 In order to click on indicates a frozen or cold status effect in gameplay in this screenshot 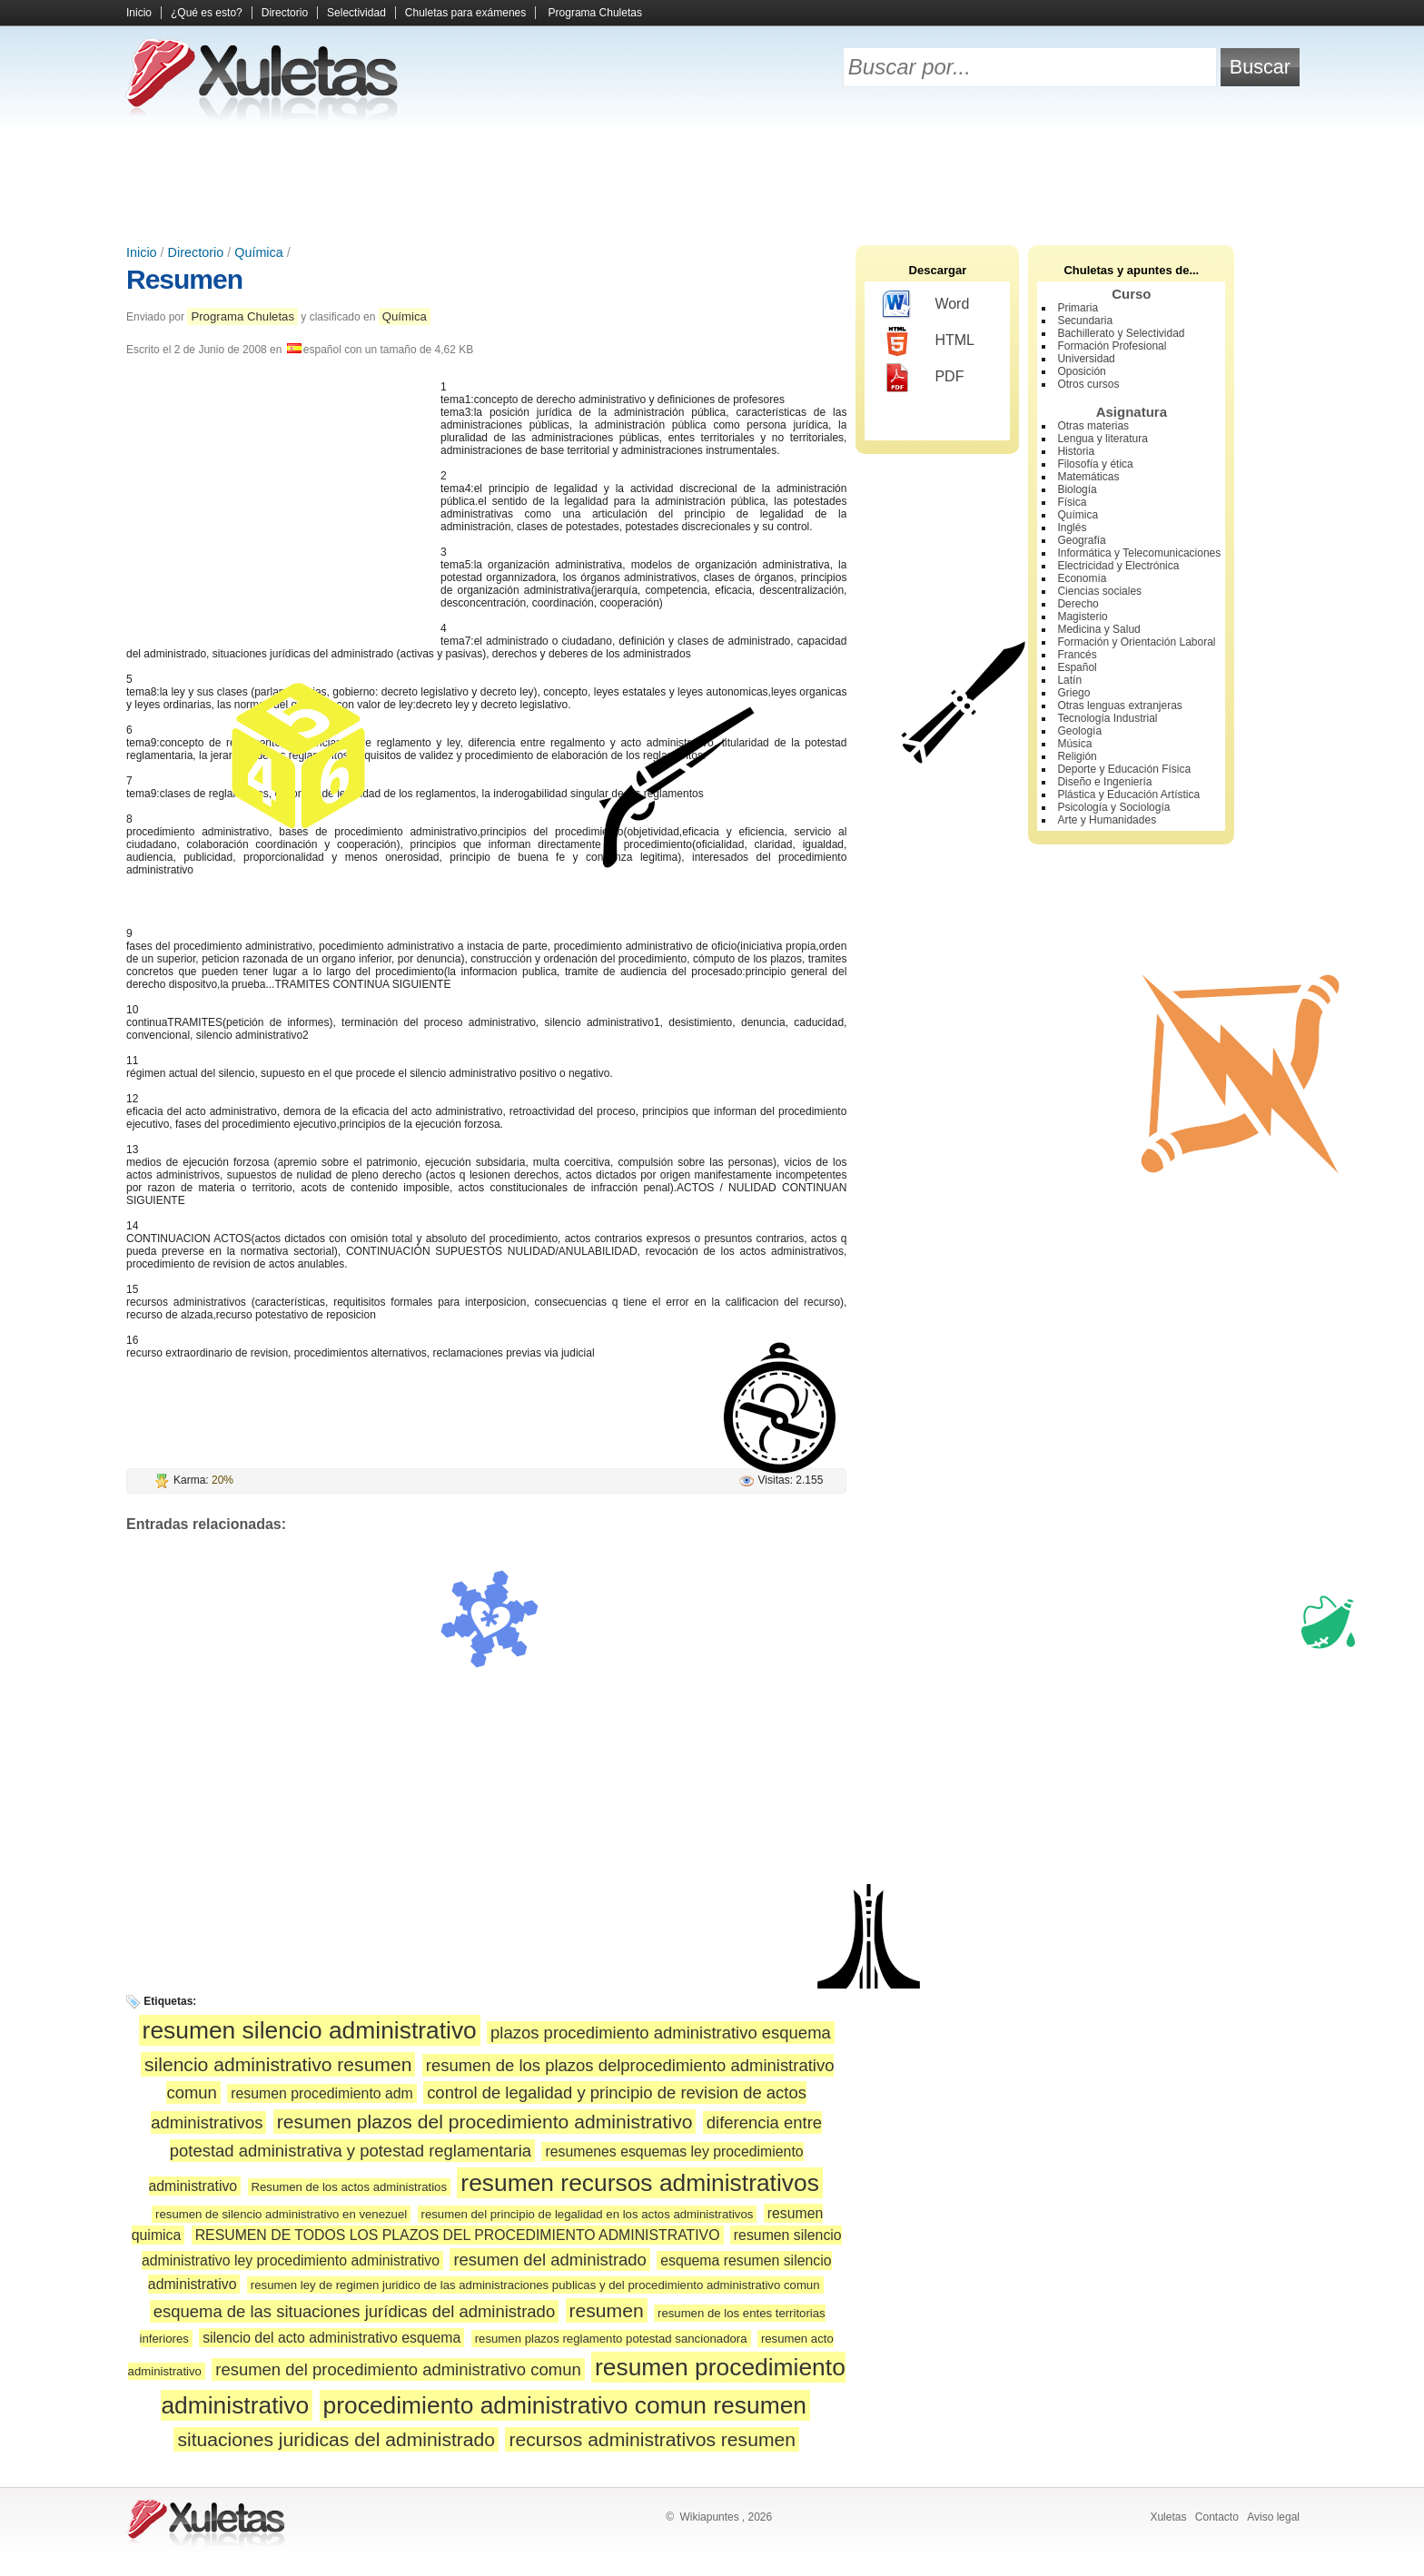, I will do `click(490, 1619)`.